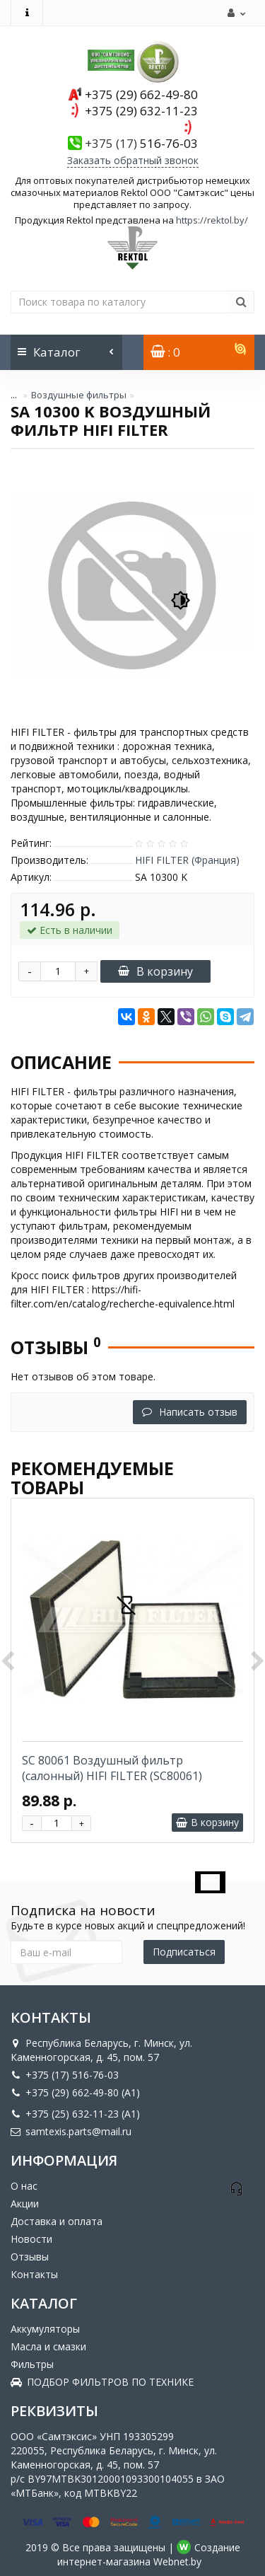 The image size is (265, 2576). Describe the element at coordinates (240, 349) in the screenshot. I see `indicates stormy or severe weather conditions` at that location.